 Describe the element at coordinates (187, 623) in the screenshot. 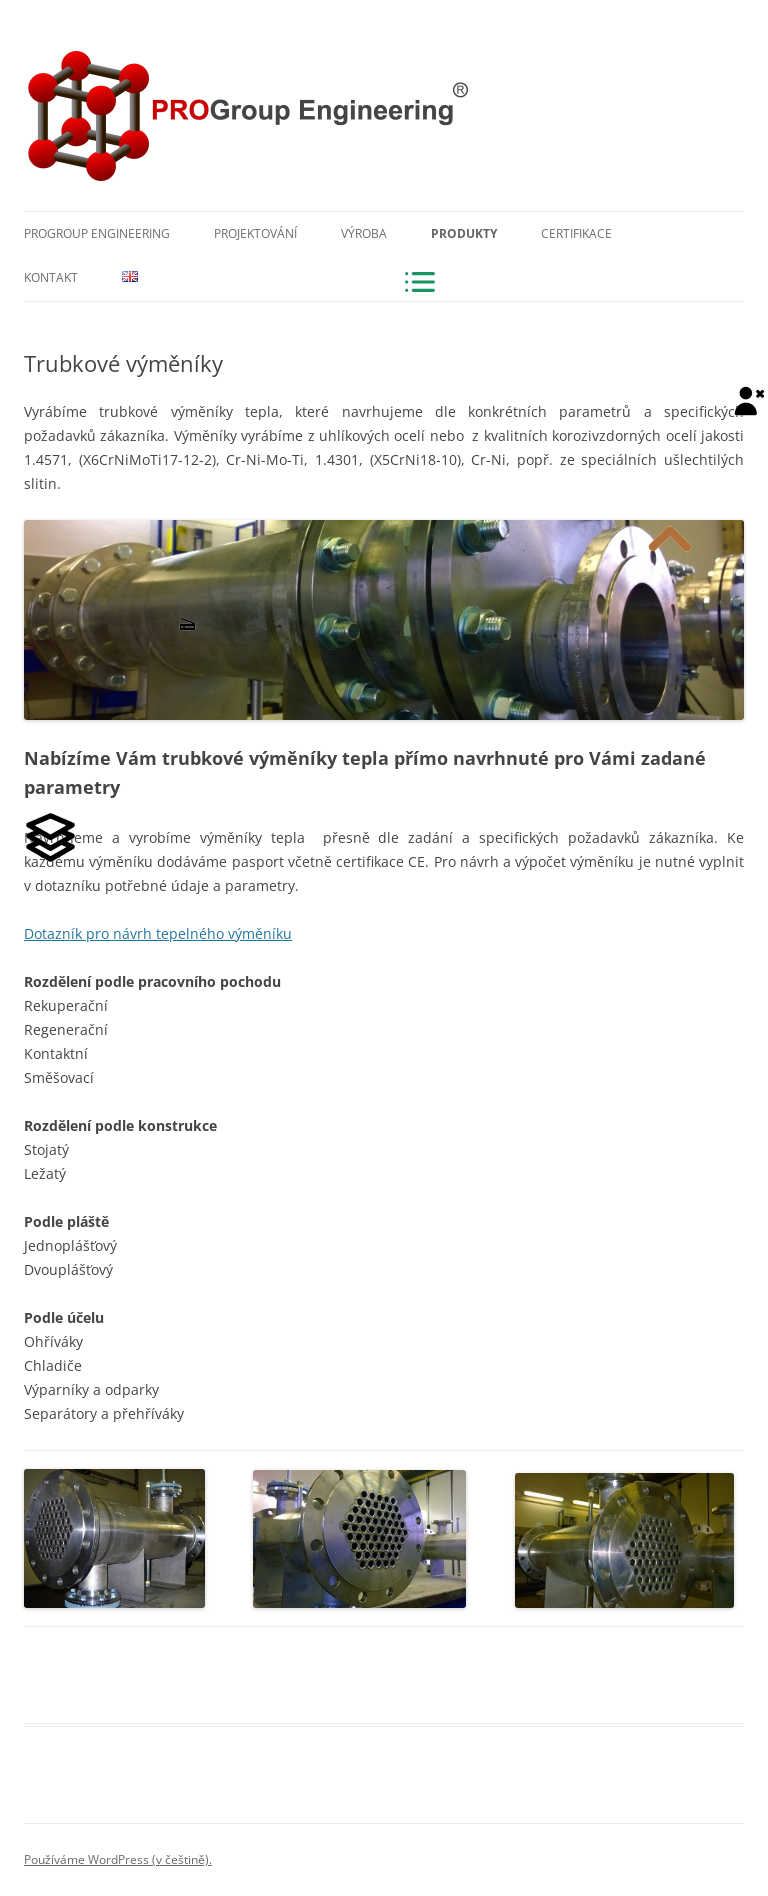

I see `scan a document` at that location.